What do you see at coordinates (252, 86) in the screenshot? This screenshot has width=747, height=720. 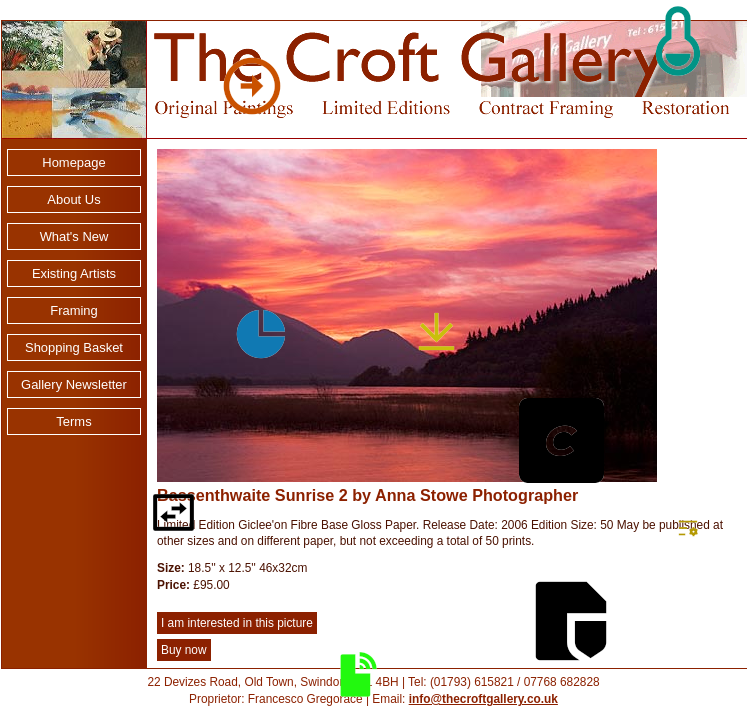 I see `proceed to the next step` at bounding box center [252, 86].